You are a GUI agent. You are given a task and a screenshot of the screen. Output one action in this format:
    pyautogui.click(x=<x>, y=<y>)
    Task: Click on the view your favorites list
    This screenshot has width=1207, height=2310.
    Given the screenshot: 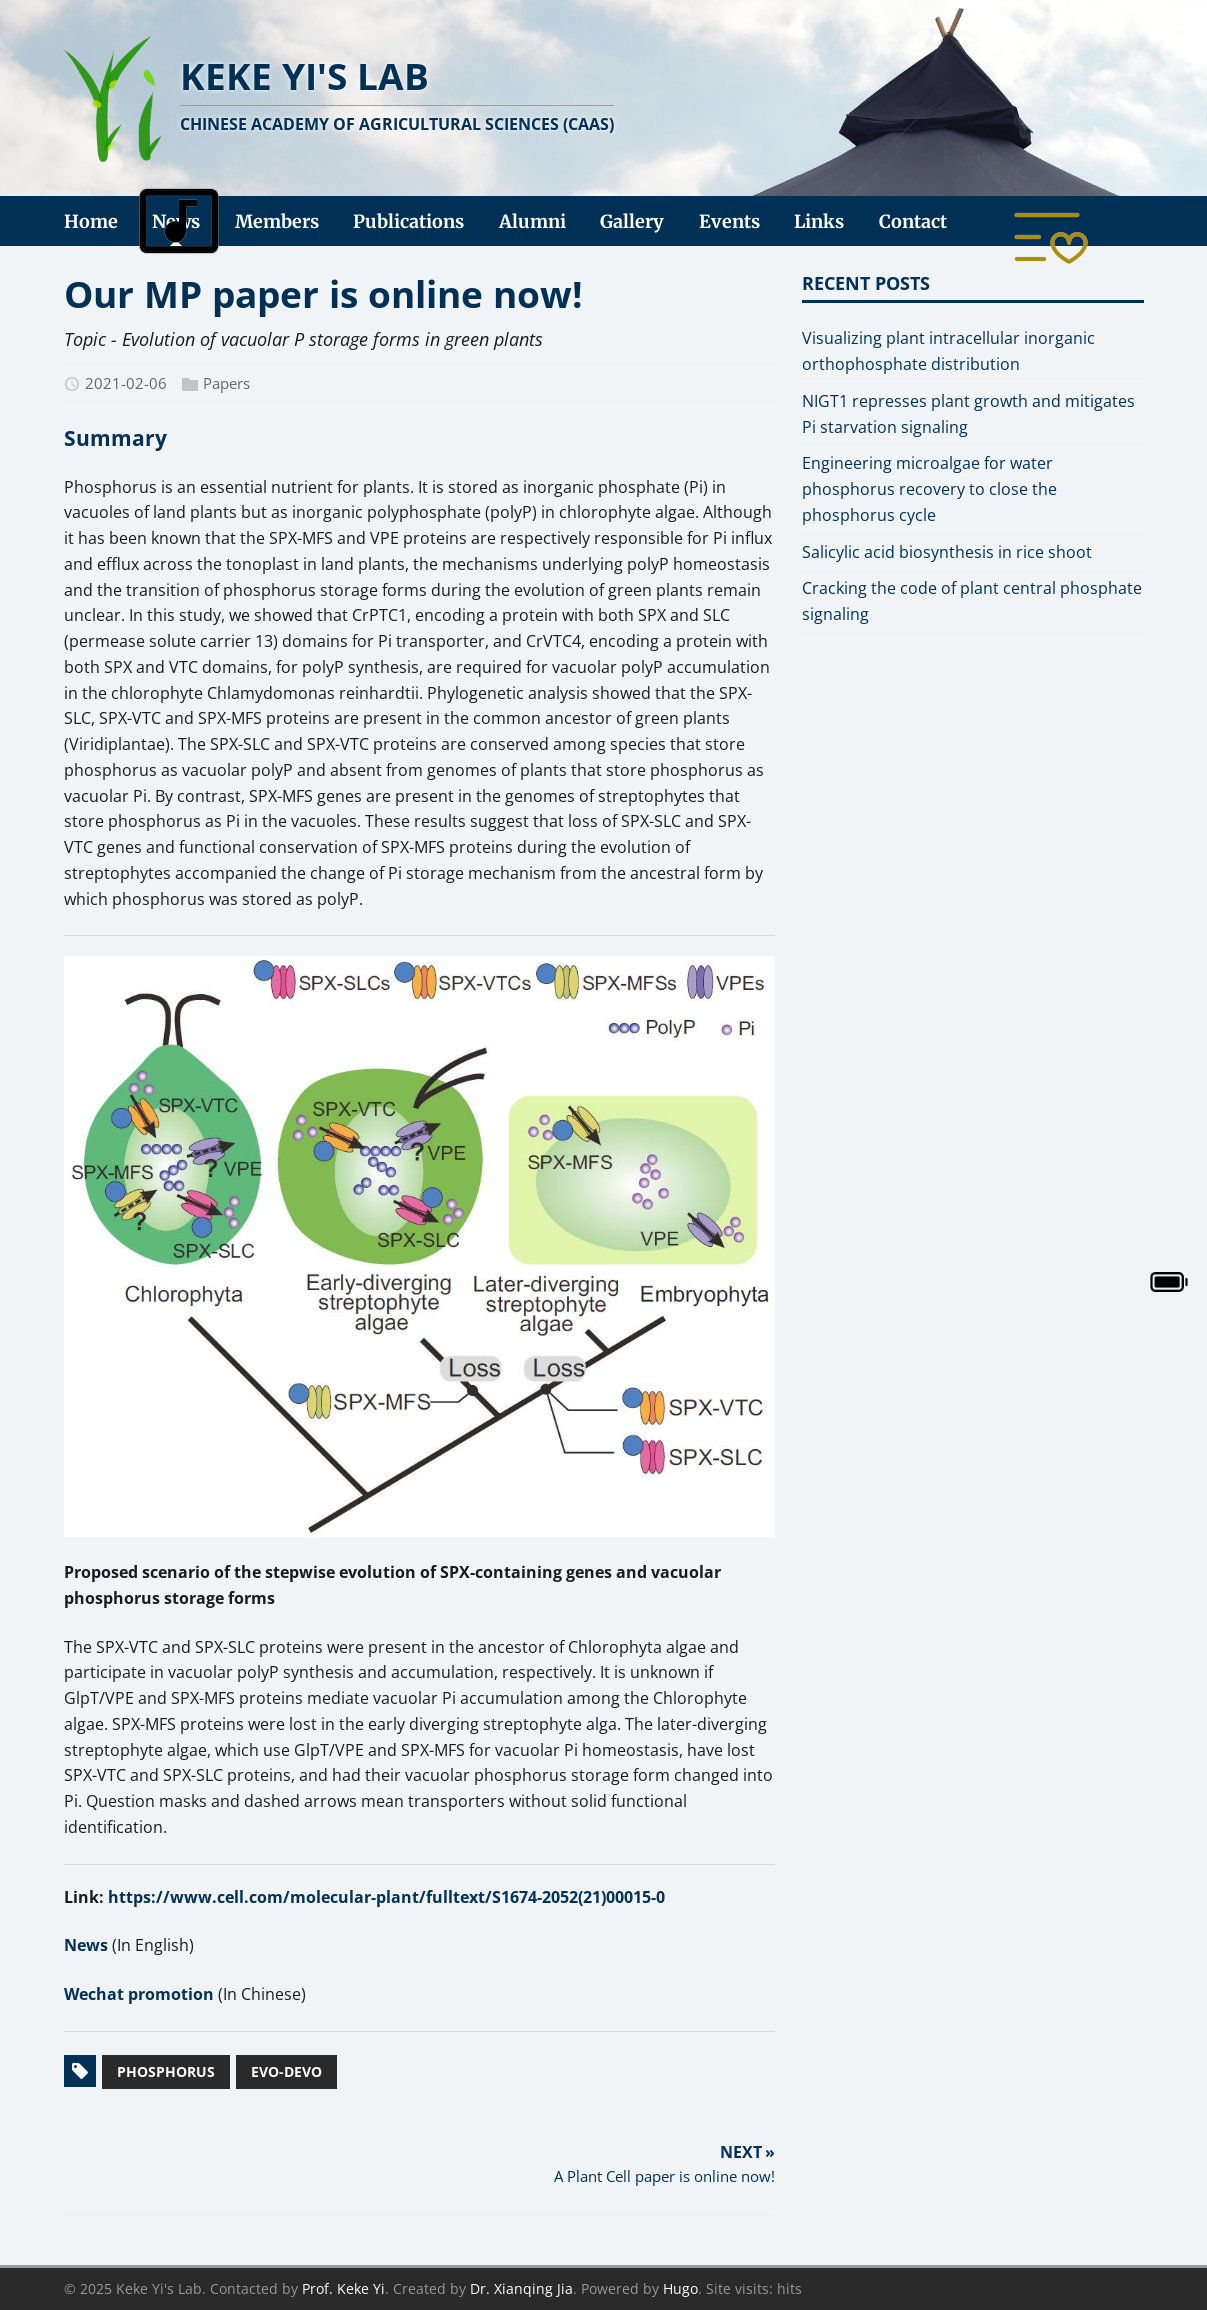 What is the action you would take?
    pyautogui.click(x=1047, y=237)
    